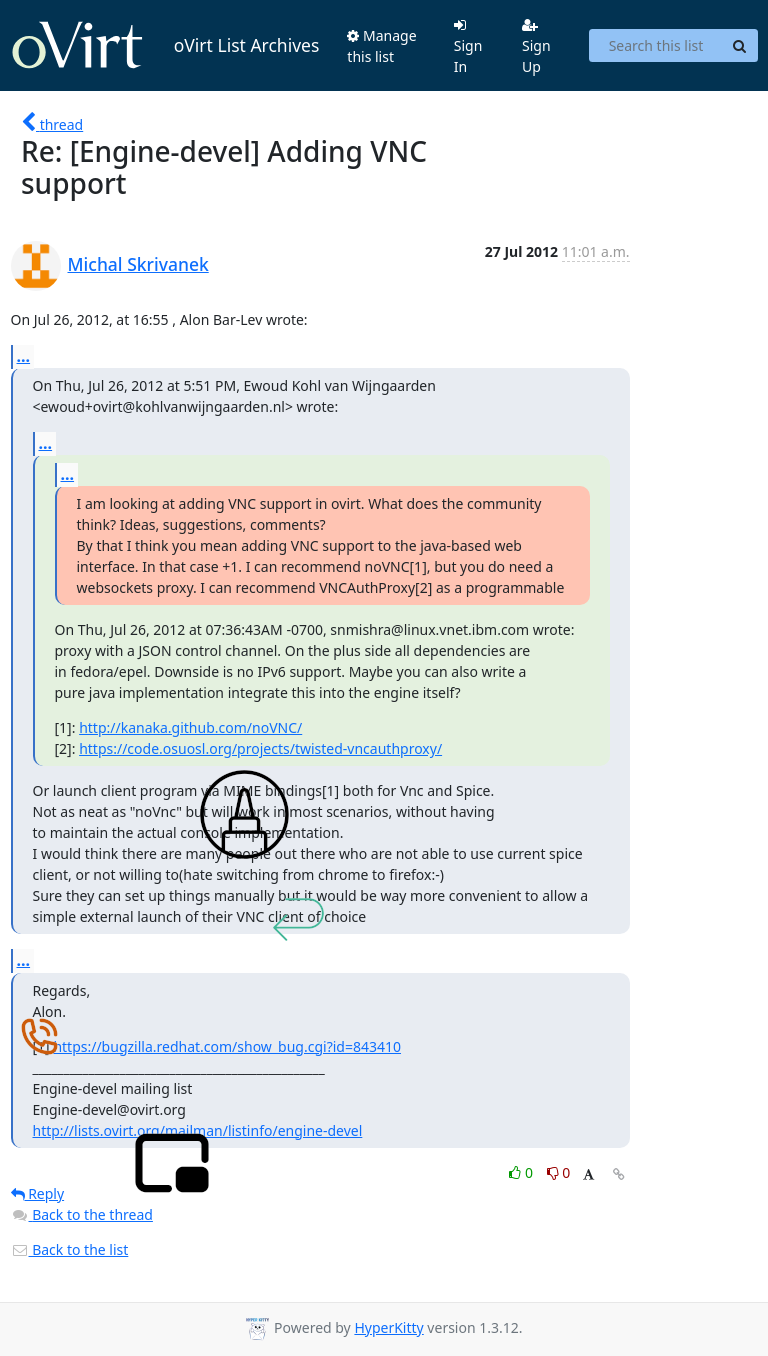  Describe the element at coordinates (172, 1163) in the screenshot. I see `enable picture-in-picture mode` at that location.